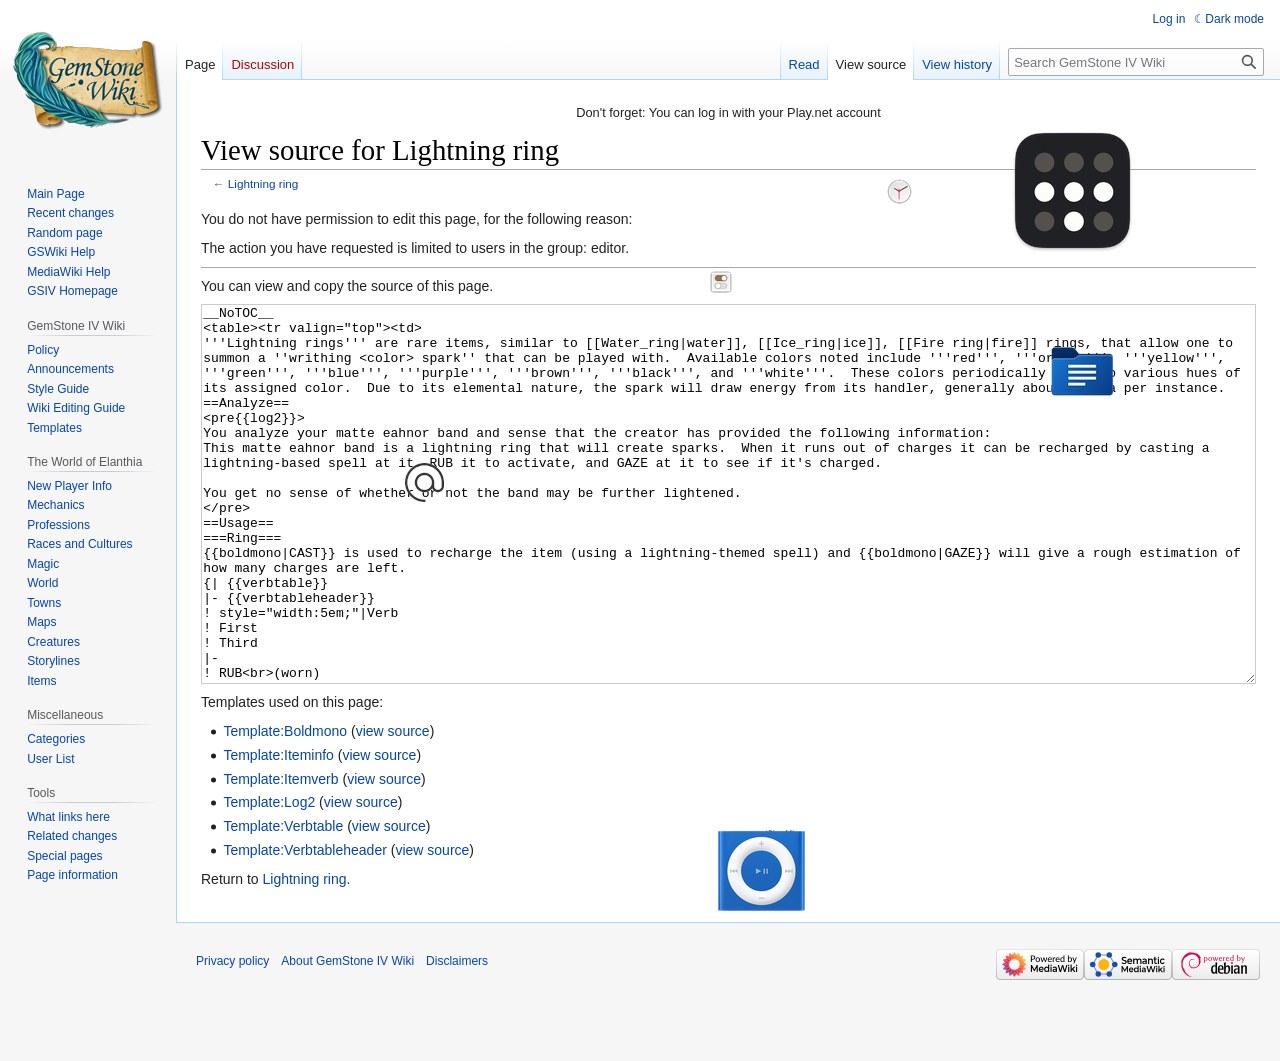 This screenshot has width=1280, height=1061. I want to click on manage linked online accounts, so click(424, 482).